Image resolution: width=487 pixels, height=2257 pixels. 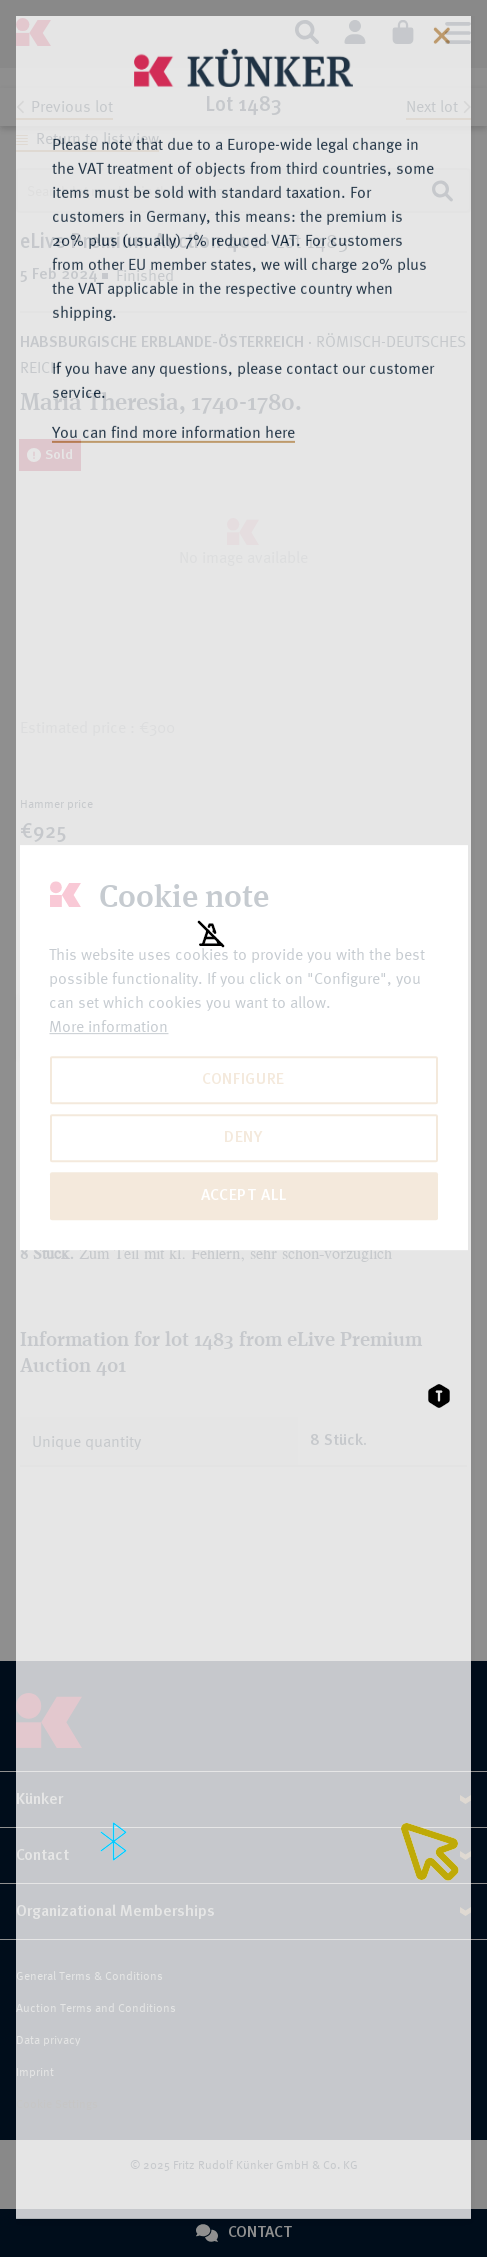 What do you see at coordinates (113, 1841) in the screenshot?
I see `toggle bluetooth connectivity` at bounding box center [113, 1841].